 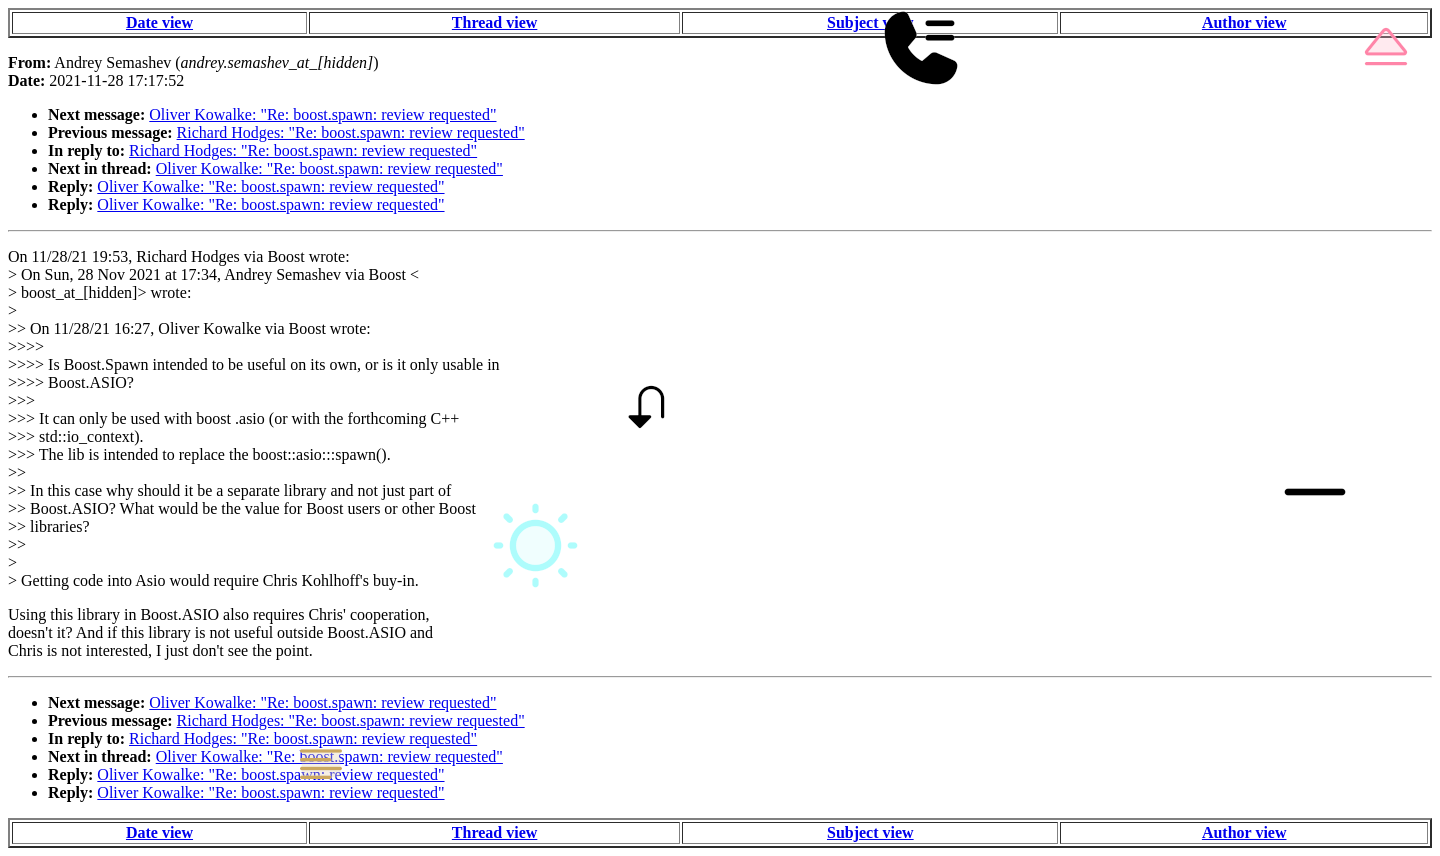 I want to click on undo or reverse previous action, so click(x=648, y=407).